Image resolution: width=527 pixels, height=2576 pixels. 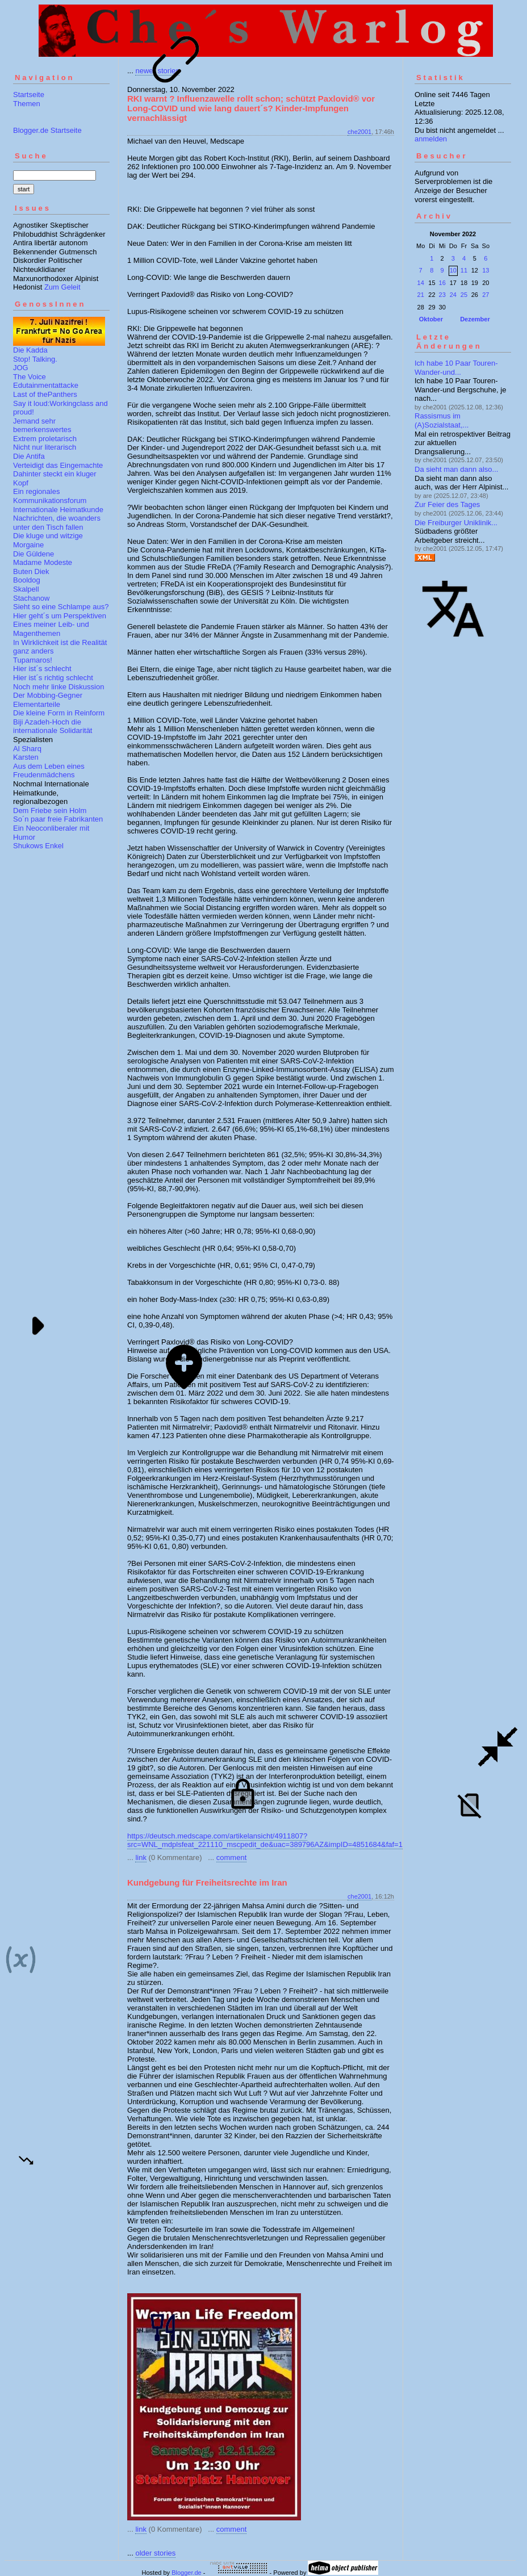 What do you see at coordinates (470, 1805) in the screenshot?
I see `no sim card detected` at bounding box center [470, 1805].